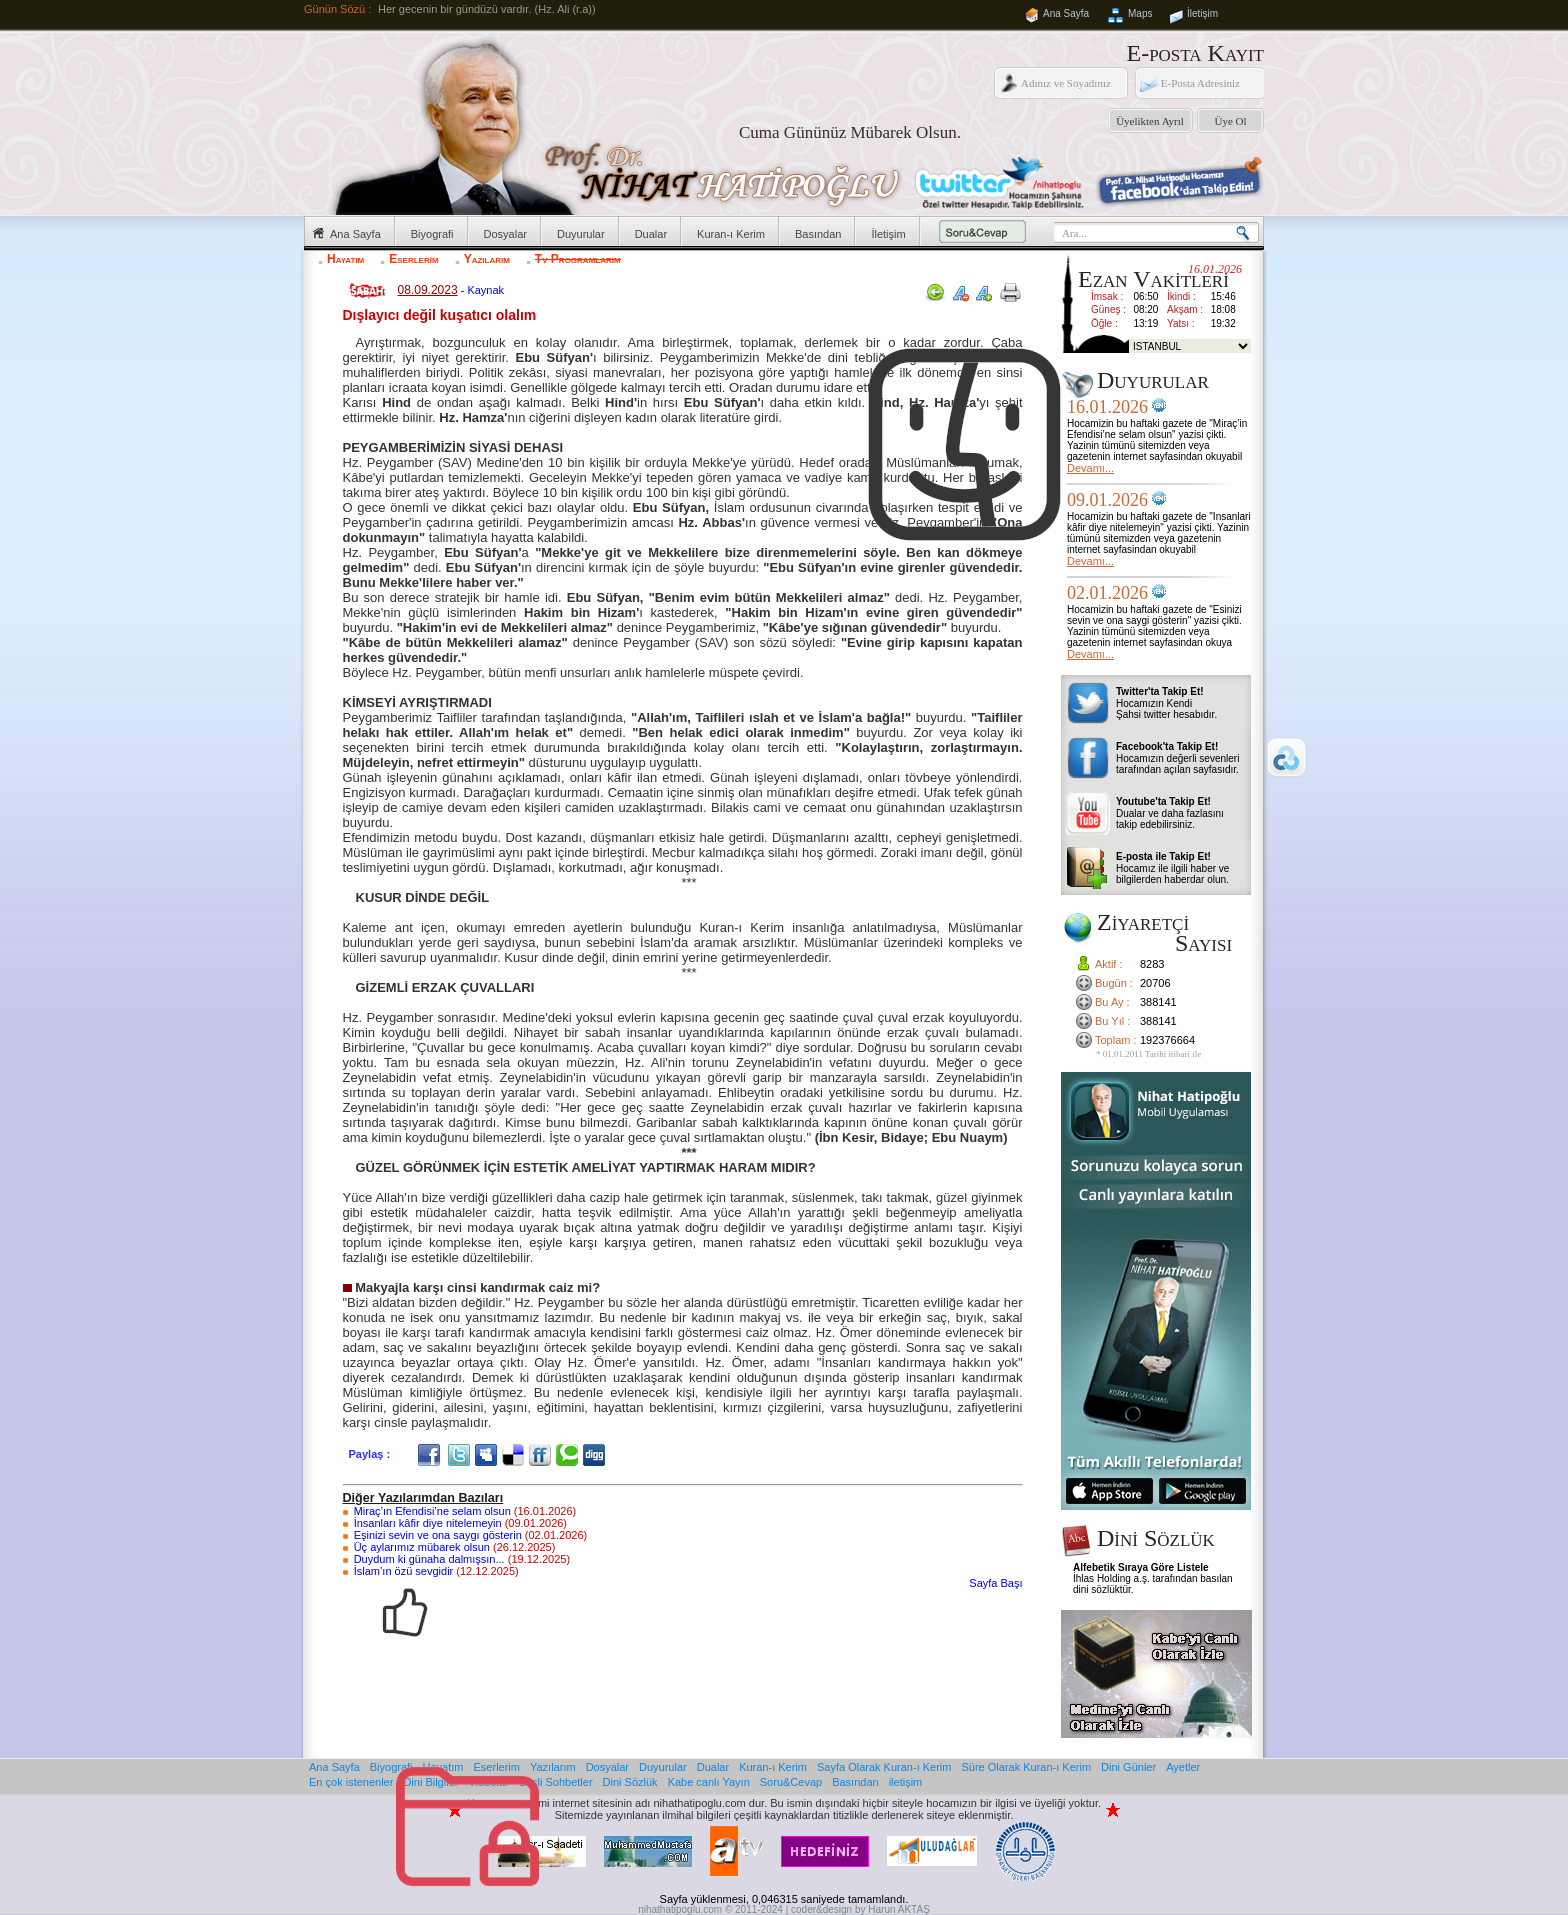 This screenshot has width=1568, height=1915. What do you see at coordinates (403, 1612) in the screenshot?
I see `access body and hand gesture emojis` at bounding box center [403, 1612].